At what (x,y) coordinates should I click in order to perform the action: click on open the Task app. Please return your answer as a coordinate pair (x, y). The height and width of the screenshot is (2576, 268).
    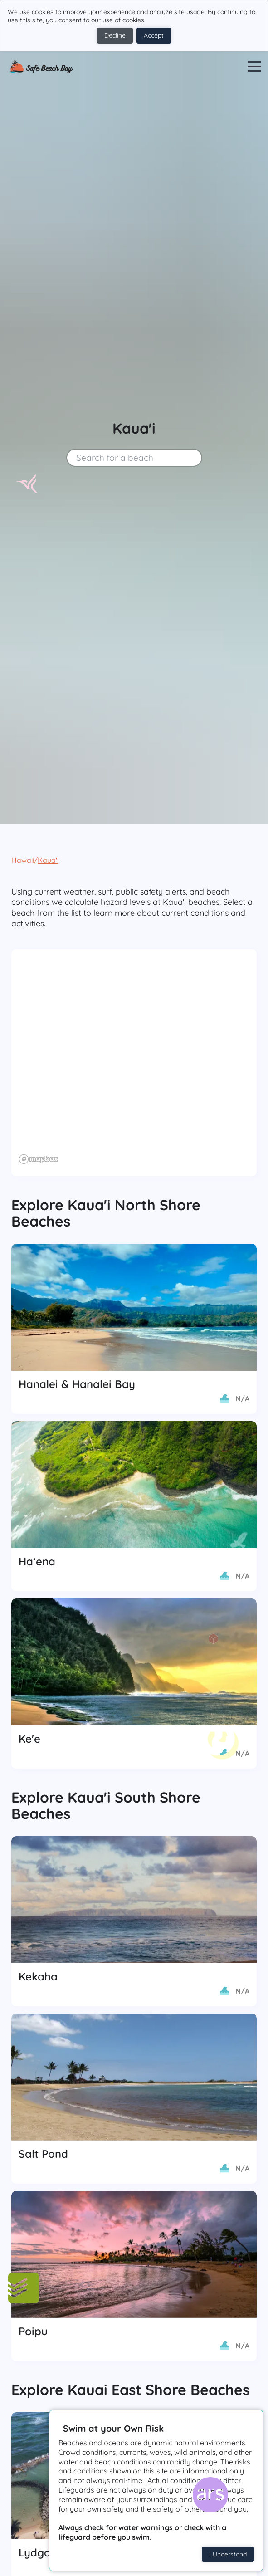
    Looking at the image, I should click on (213, 1638).